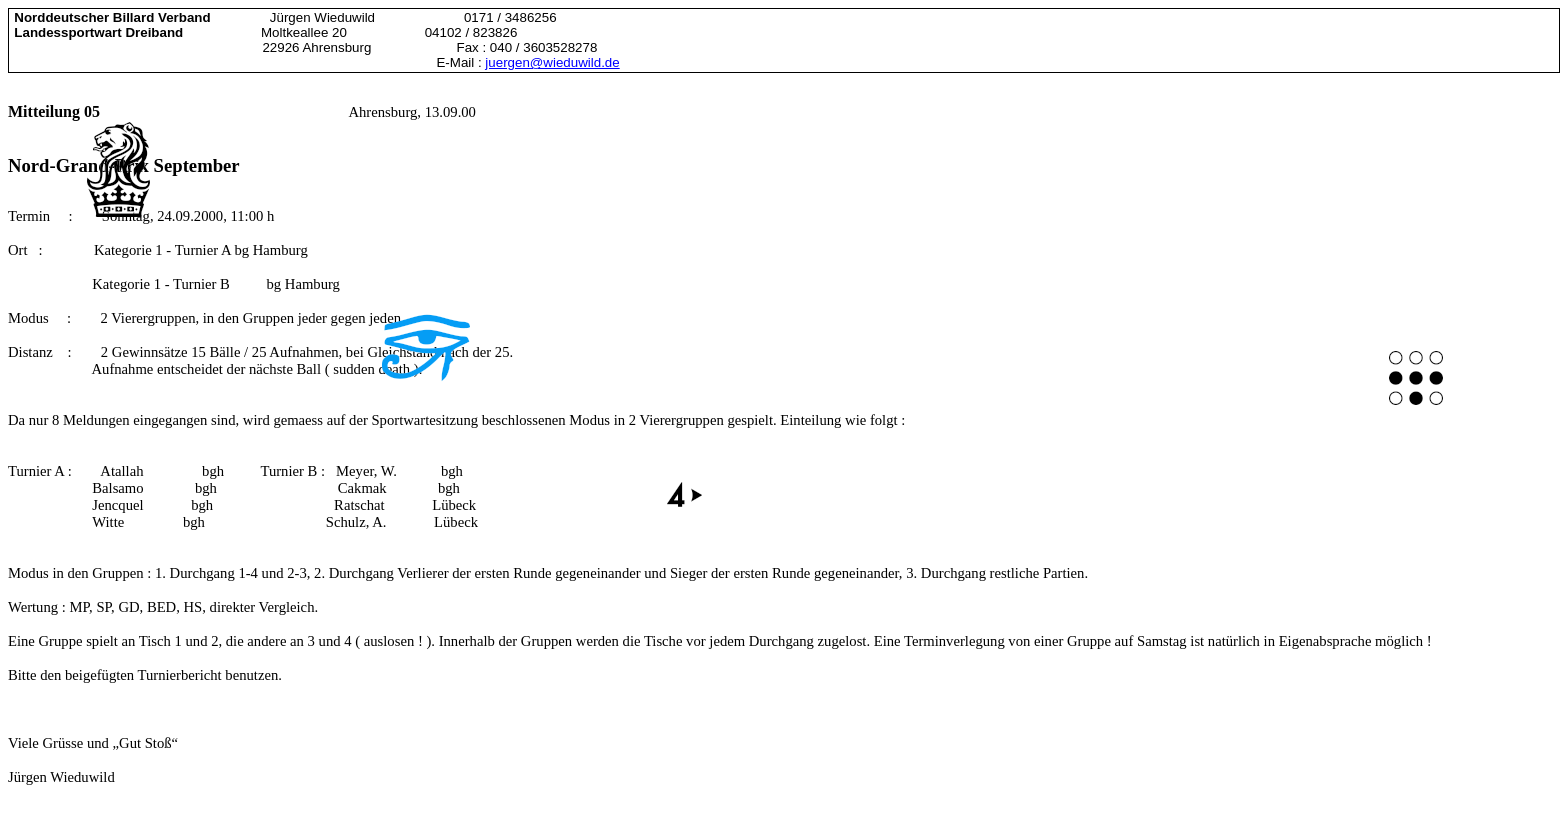  I want to click on open tailscale vpn settings, so click(1416, 378).